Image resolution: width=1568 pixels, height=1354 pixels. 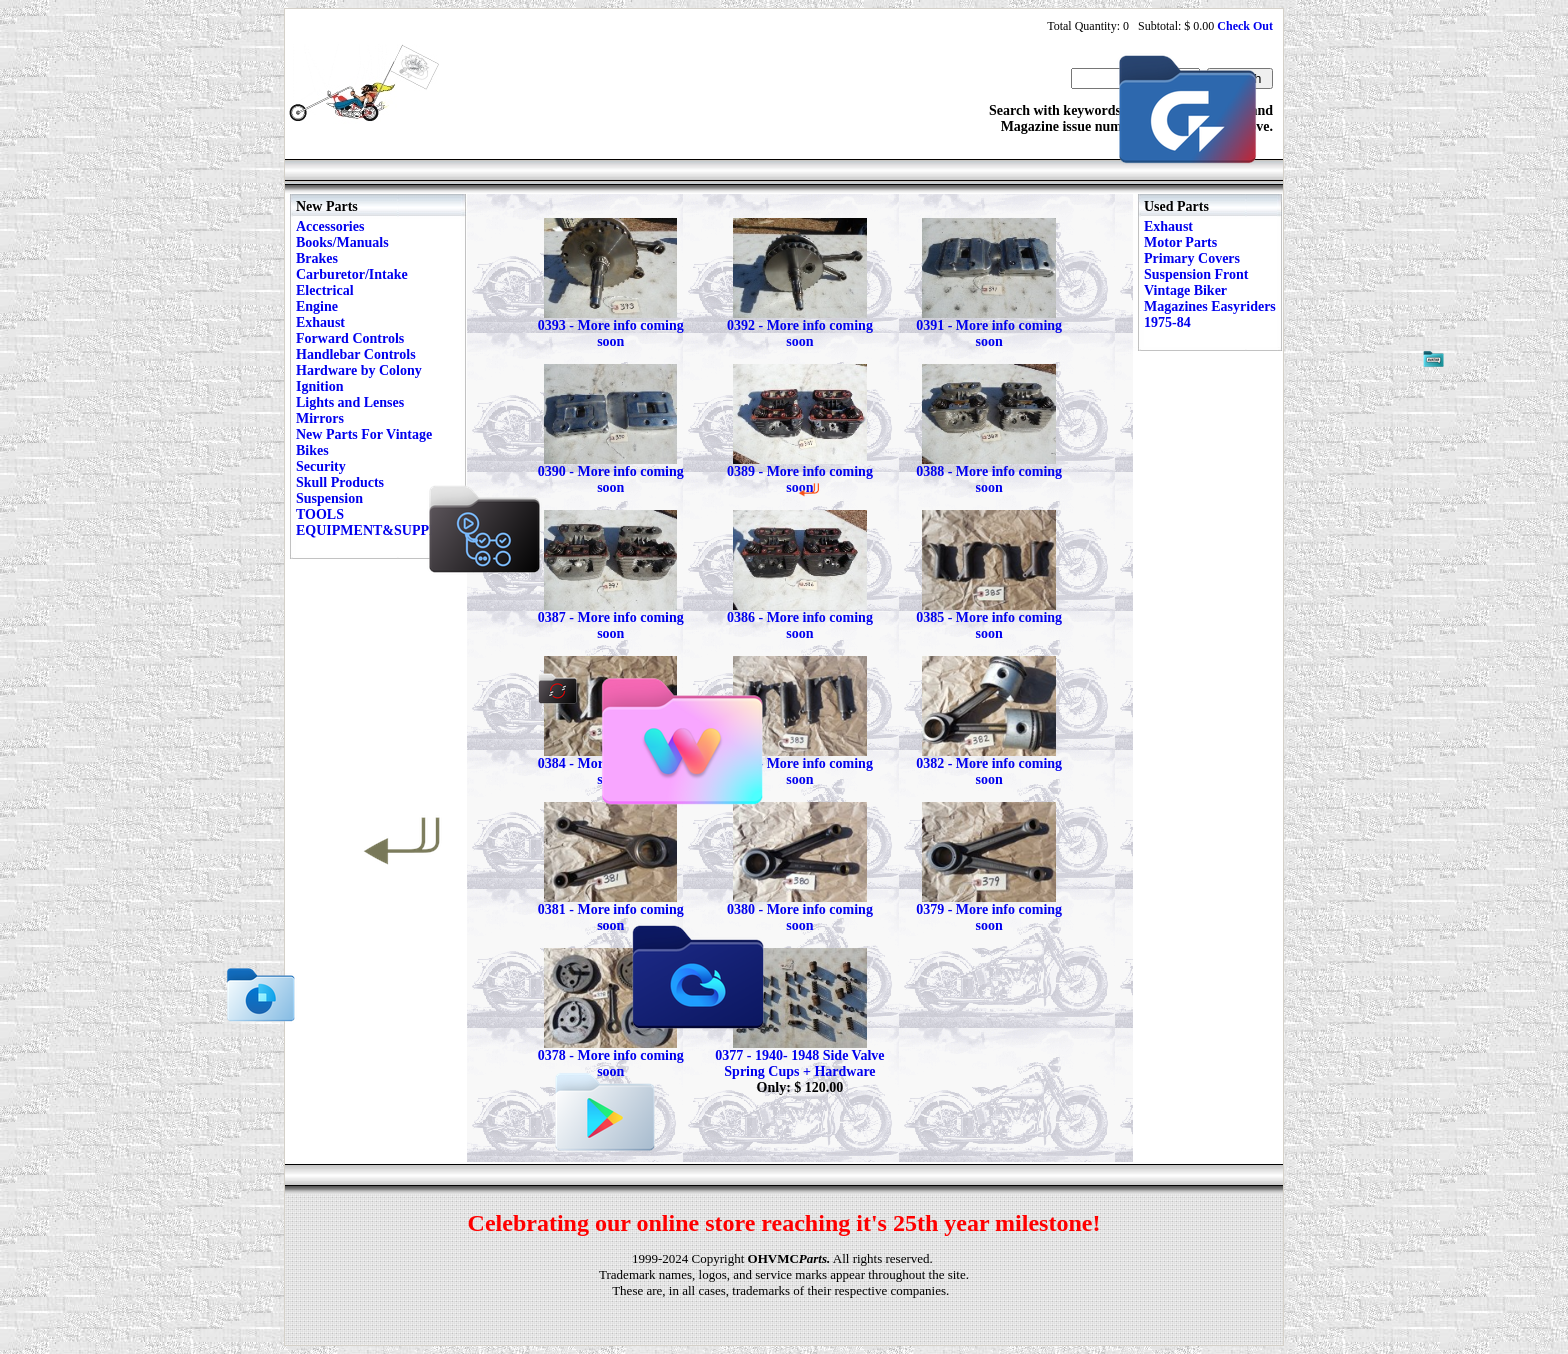 What do you see at coordinates (1187, 113) in the screenshot?
I see `open gigabyte files or software folder` at bounding box center [1187, 113].